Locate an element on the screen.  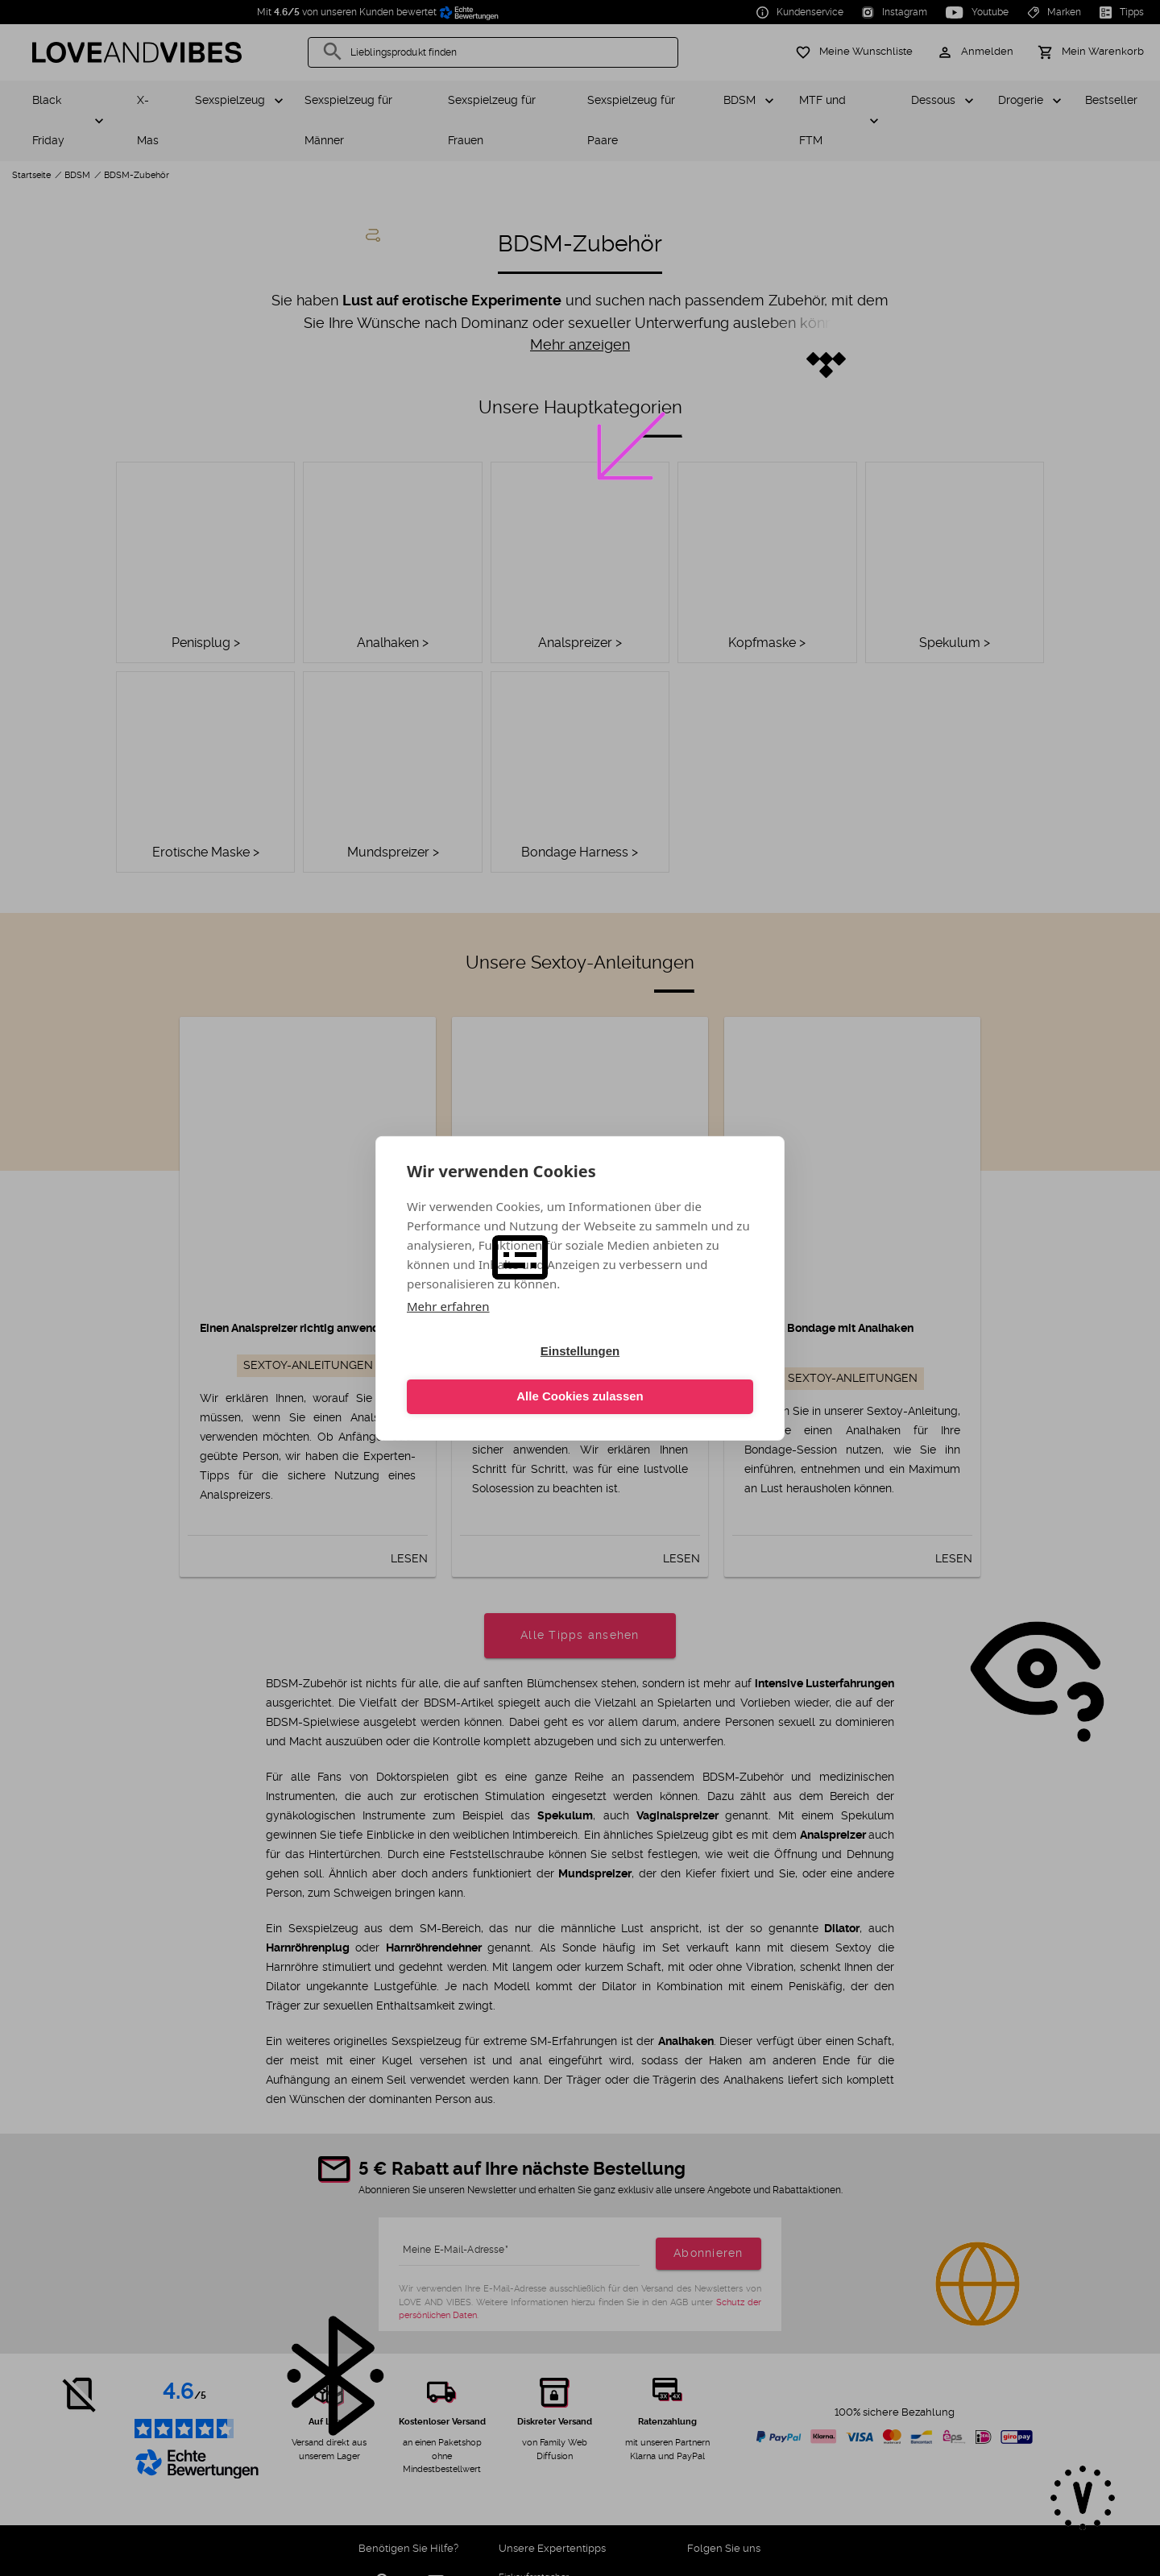
check visibility settings or status is located at coordinates (1037, 1668).